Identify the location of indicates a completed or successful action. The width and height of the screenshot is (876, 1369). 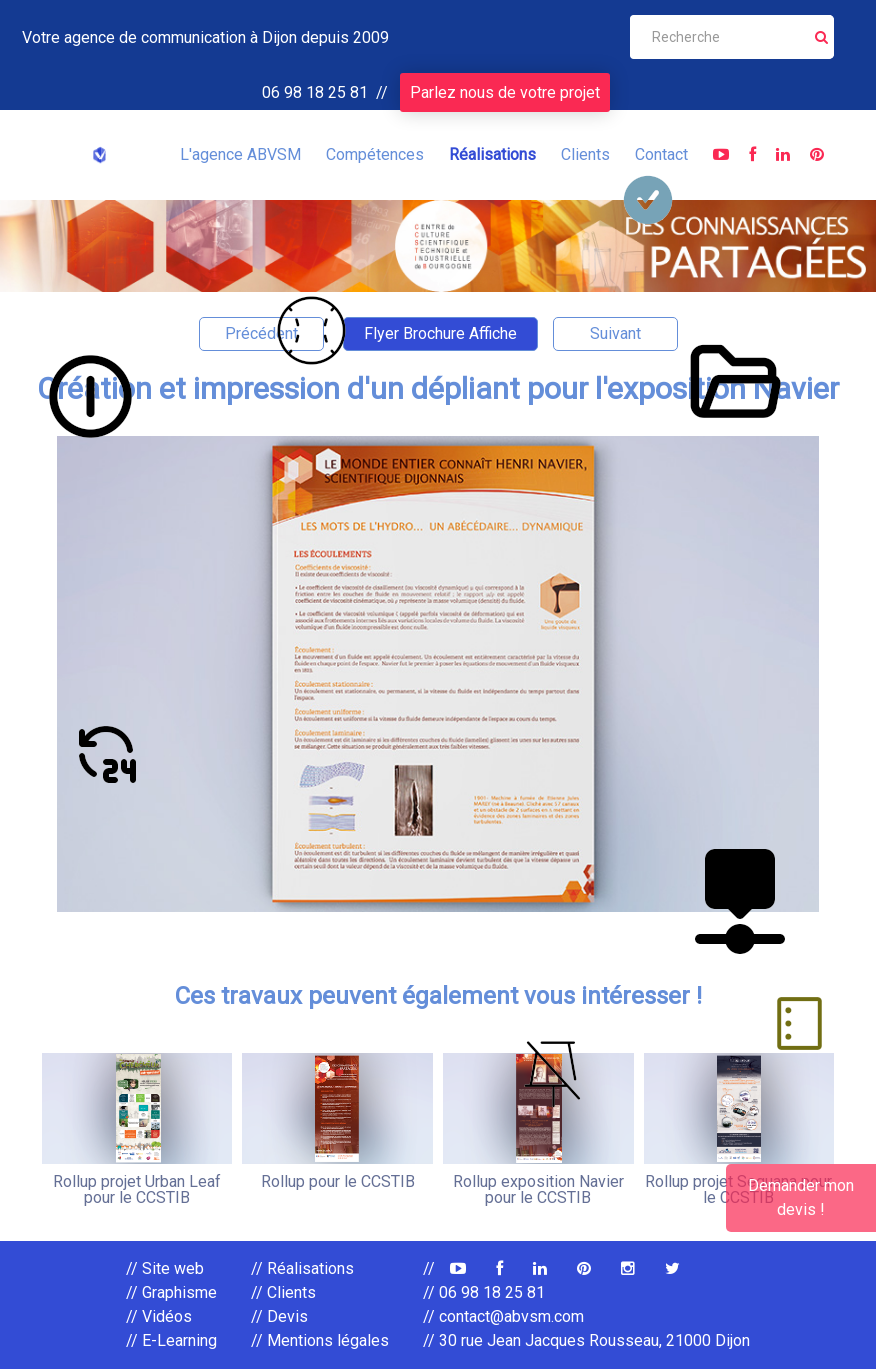
(648, 200).